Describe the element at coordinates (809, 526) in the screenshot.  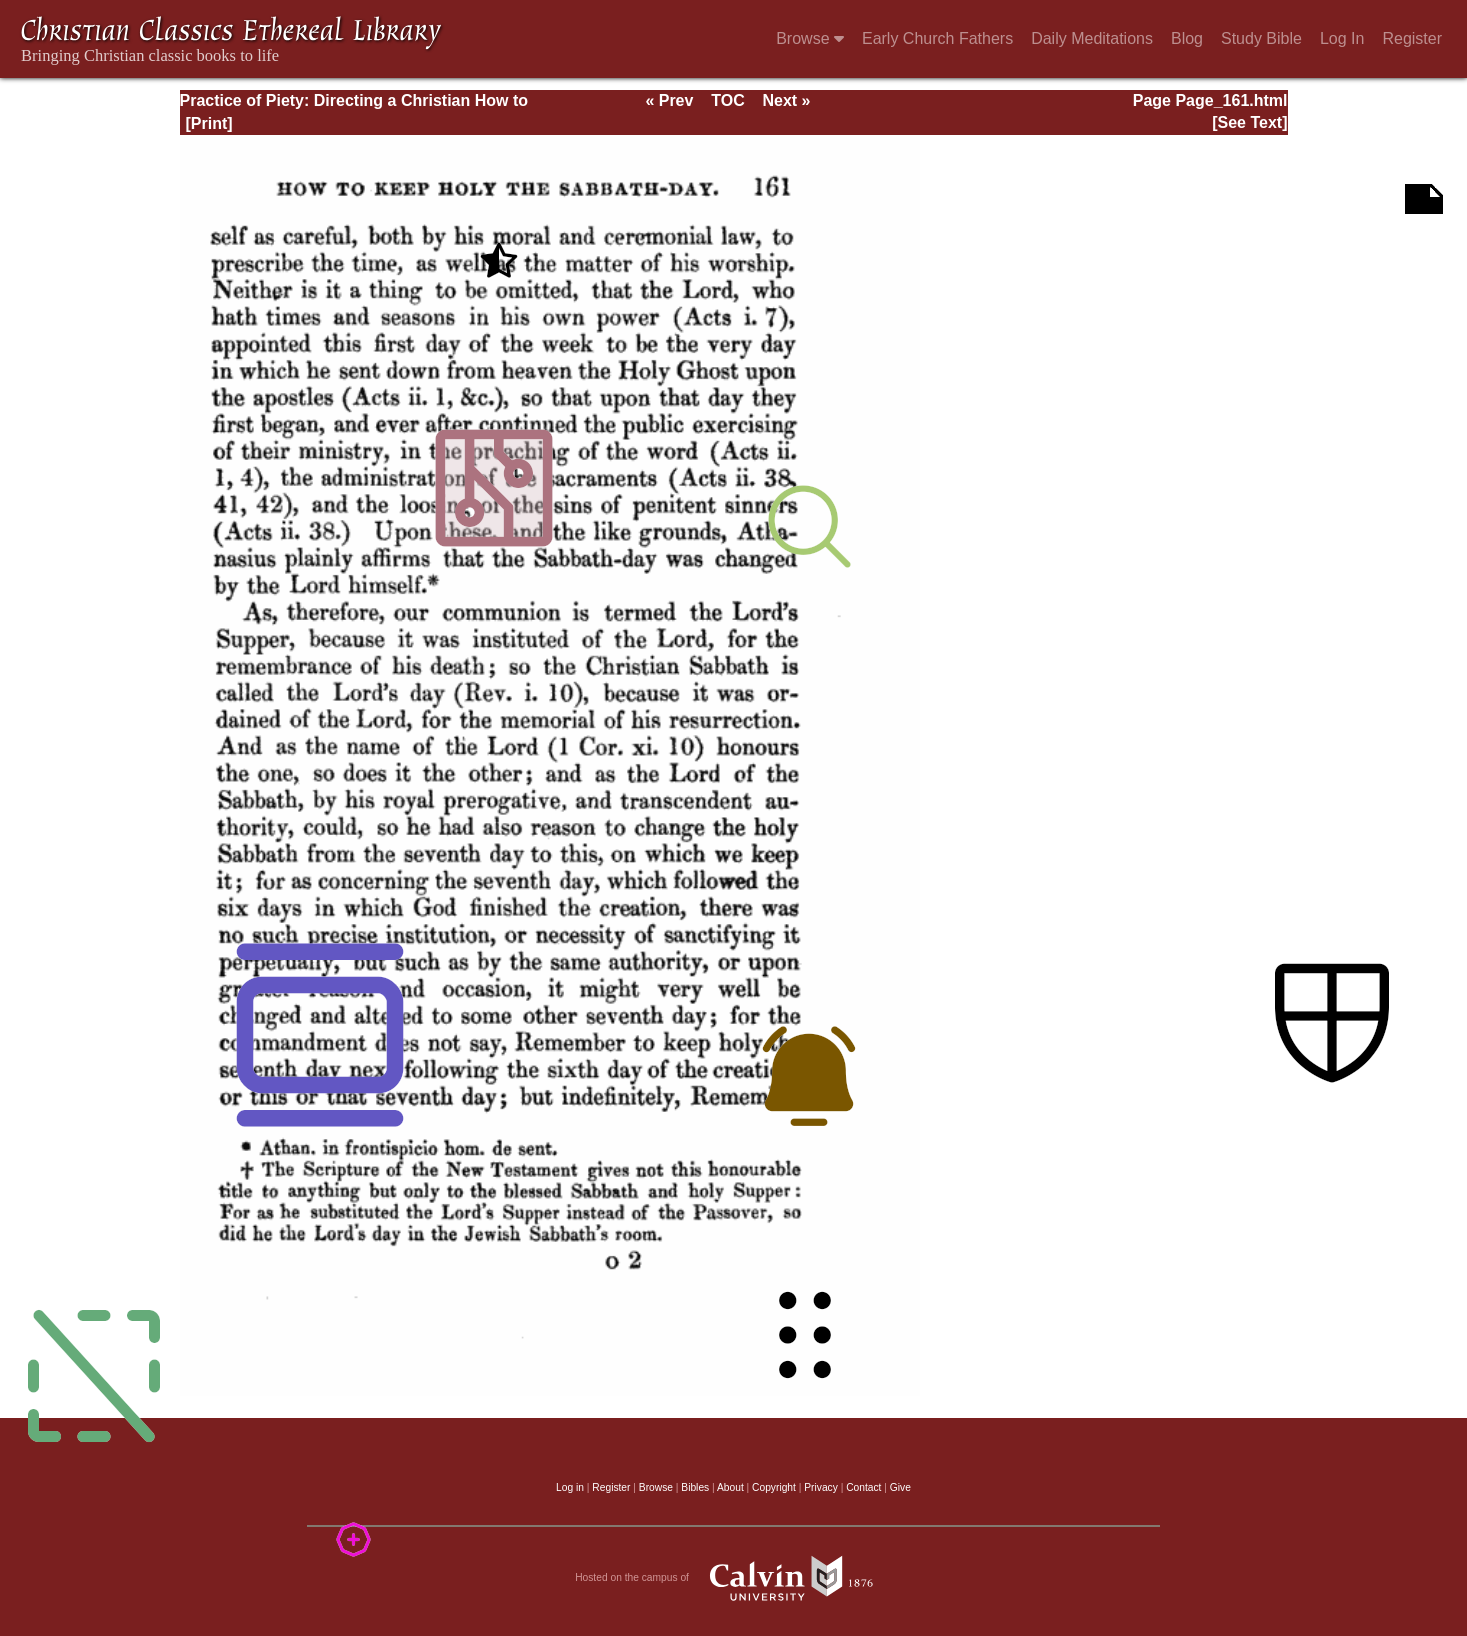
I see `search for content` at that location.